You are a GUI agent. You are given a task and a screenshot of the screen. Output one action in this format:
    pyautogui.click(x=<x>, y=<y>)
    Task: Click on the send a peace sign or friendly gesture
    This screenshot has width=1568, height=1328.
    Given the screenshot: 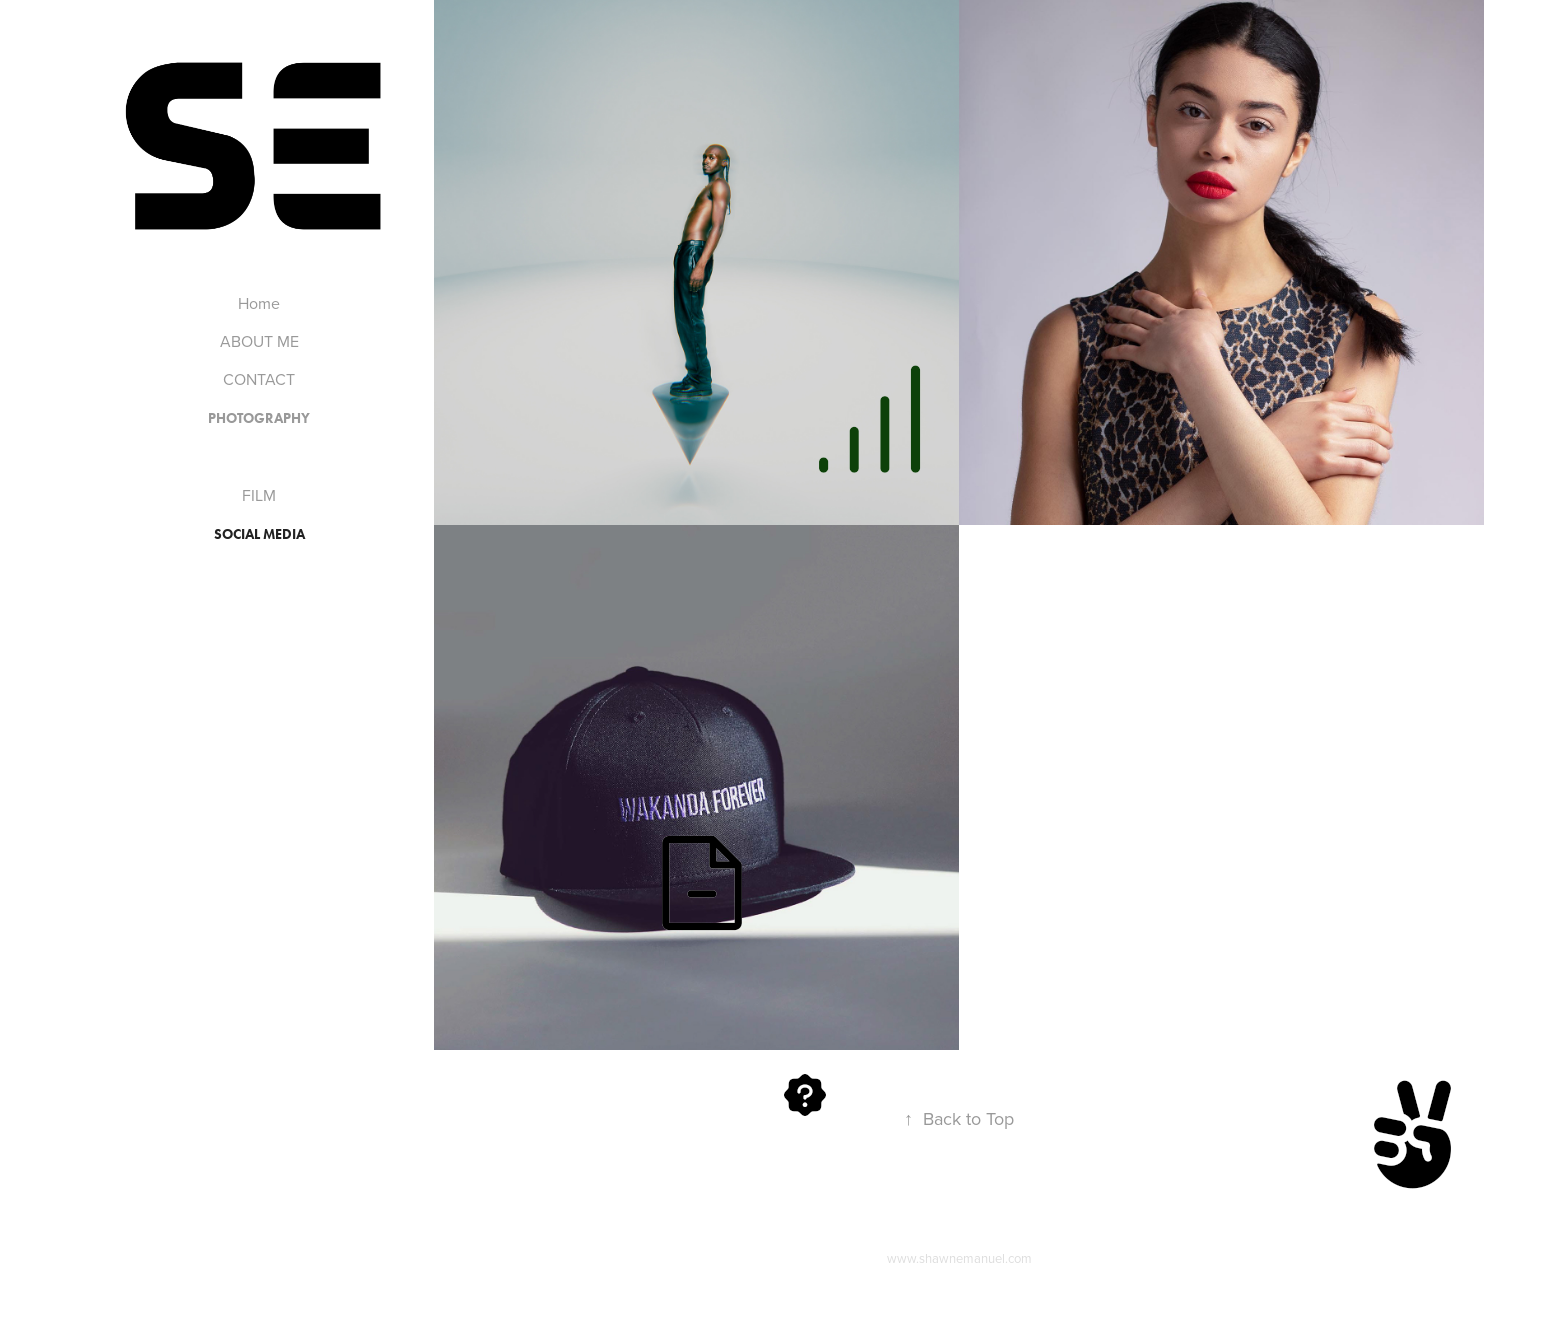 What is the action you would take?
    pyautogui.click(x=1412, y=1134)
    